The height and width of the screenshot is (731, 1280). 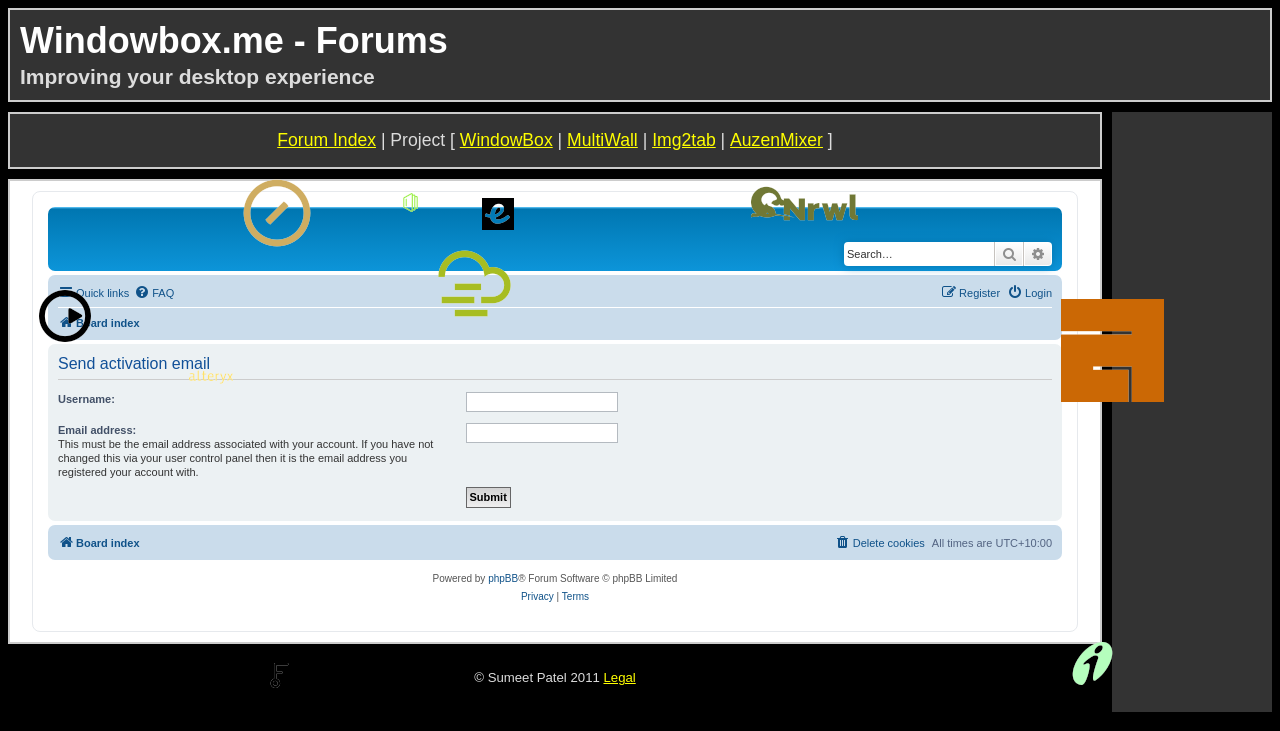 I want to click on ember.js framework logo, so click(x=498, y=214).